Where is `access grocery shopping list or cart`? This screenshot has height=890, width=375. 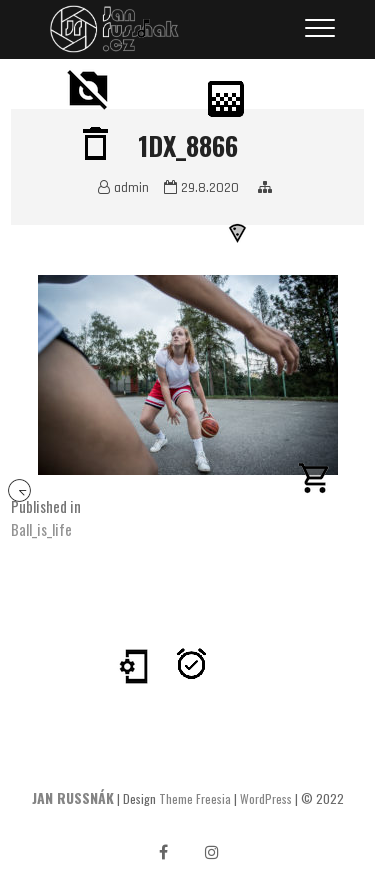 access grocery shopping list or cart is located at coordinates (315, 478).